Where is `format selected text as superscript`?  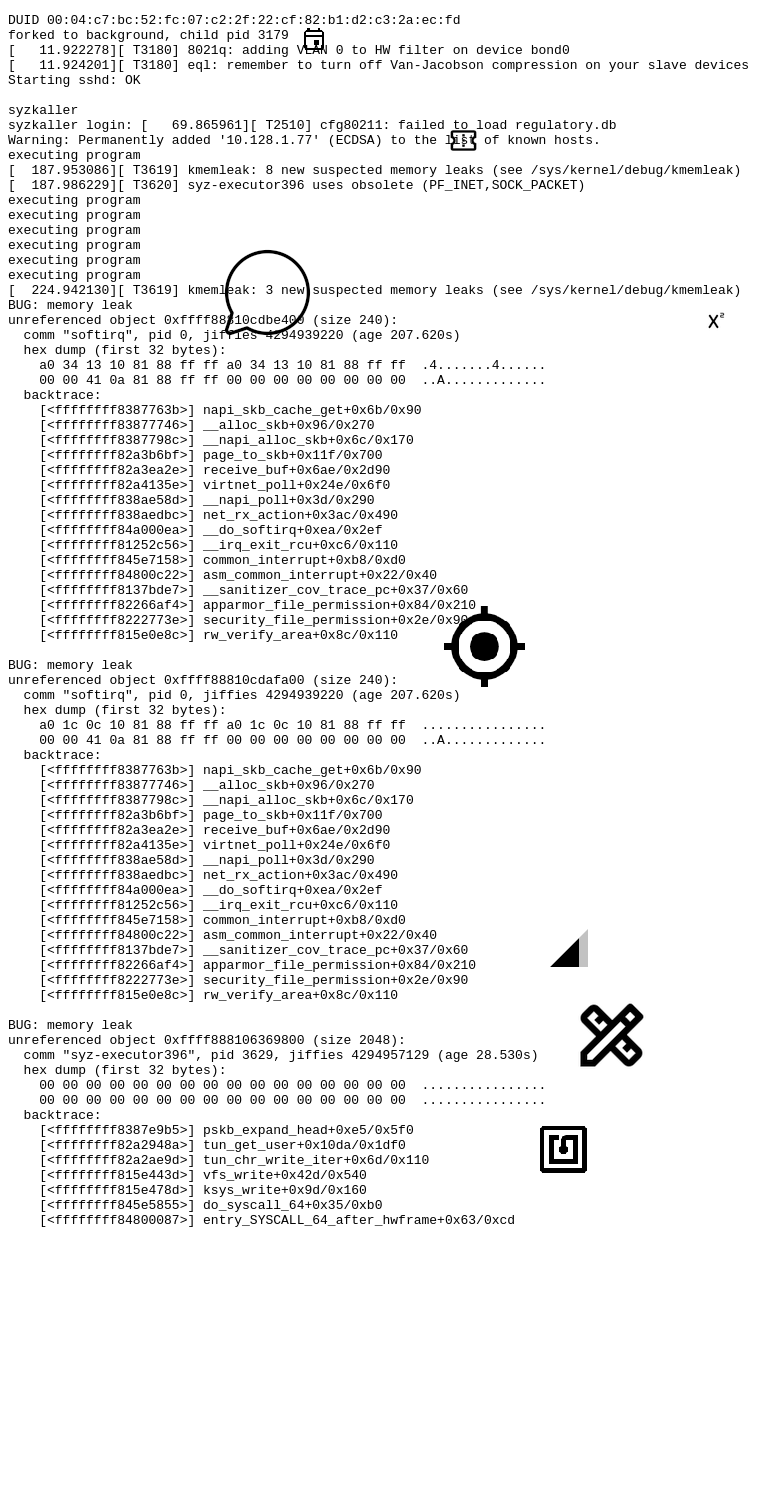 format selected text as superscript is located at coordinates (713, 320).